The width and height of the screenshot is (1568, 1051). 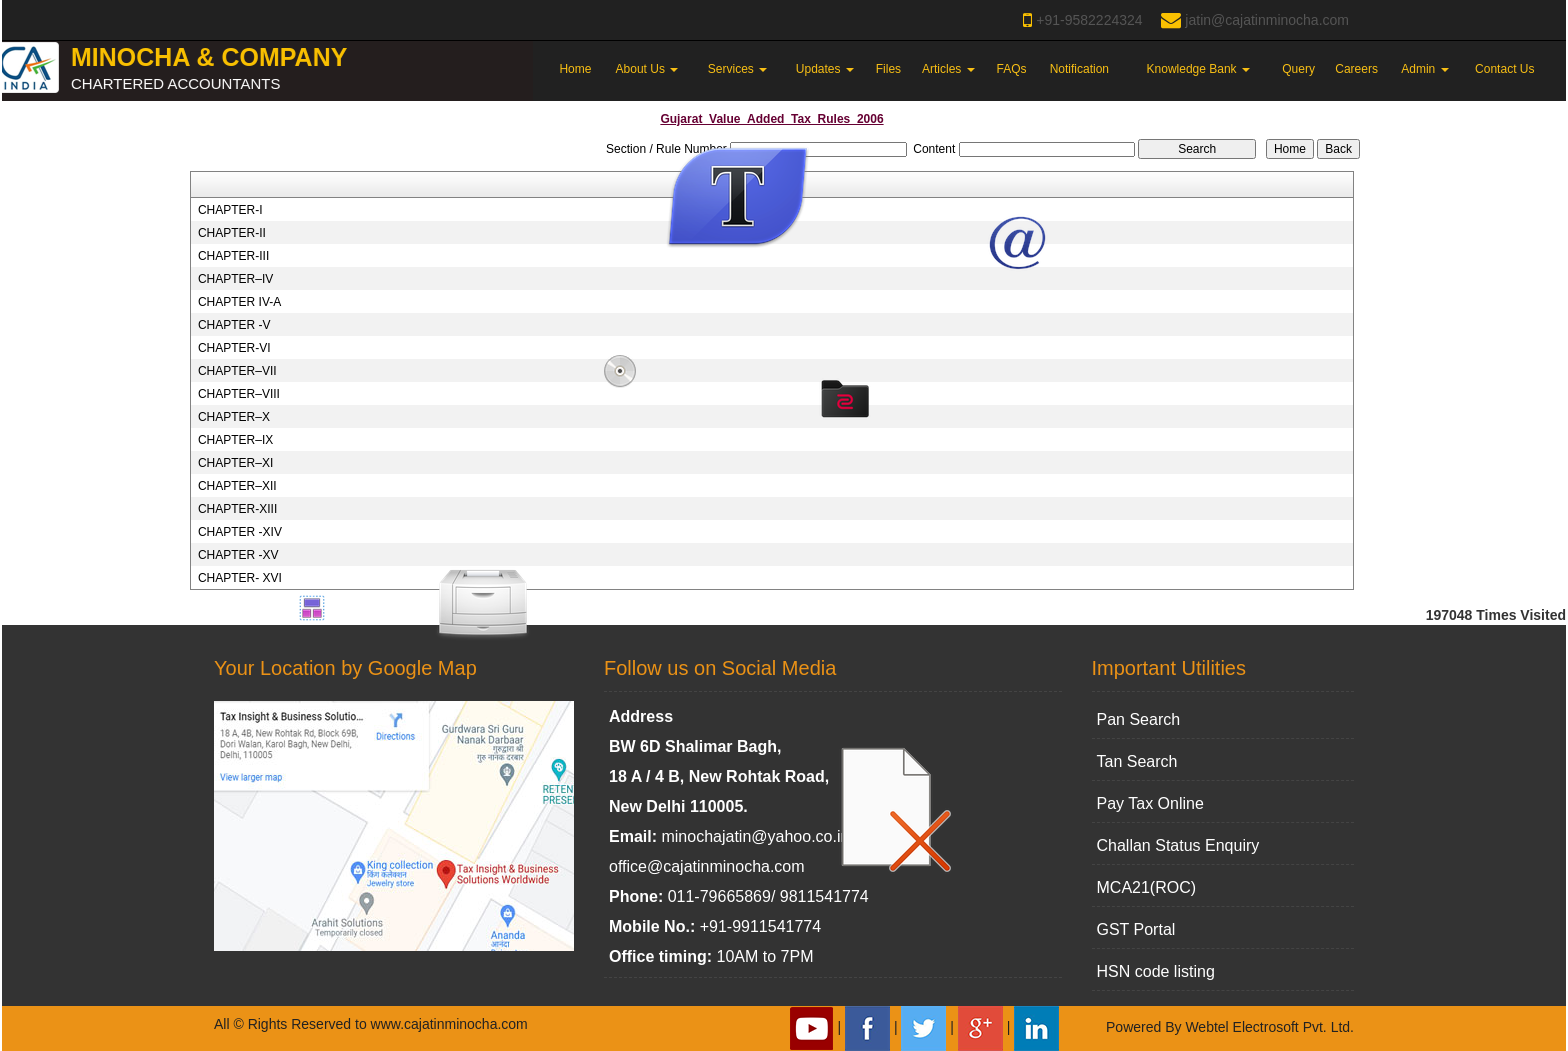 I want to click on folder containing BenQ ZOWIE gaming peripherals software or drivers, so click(x=845, y=400).